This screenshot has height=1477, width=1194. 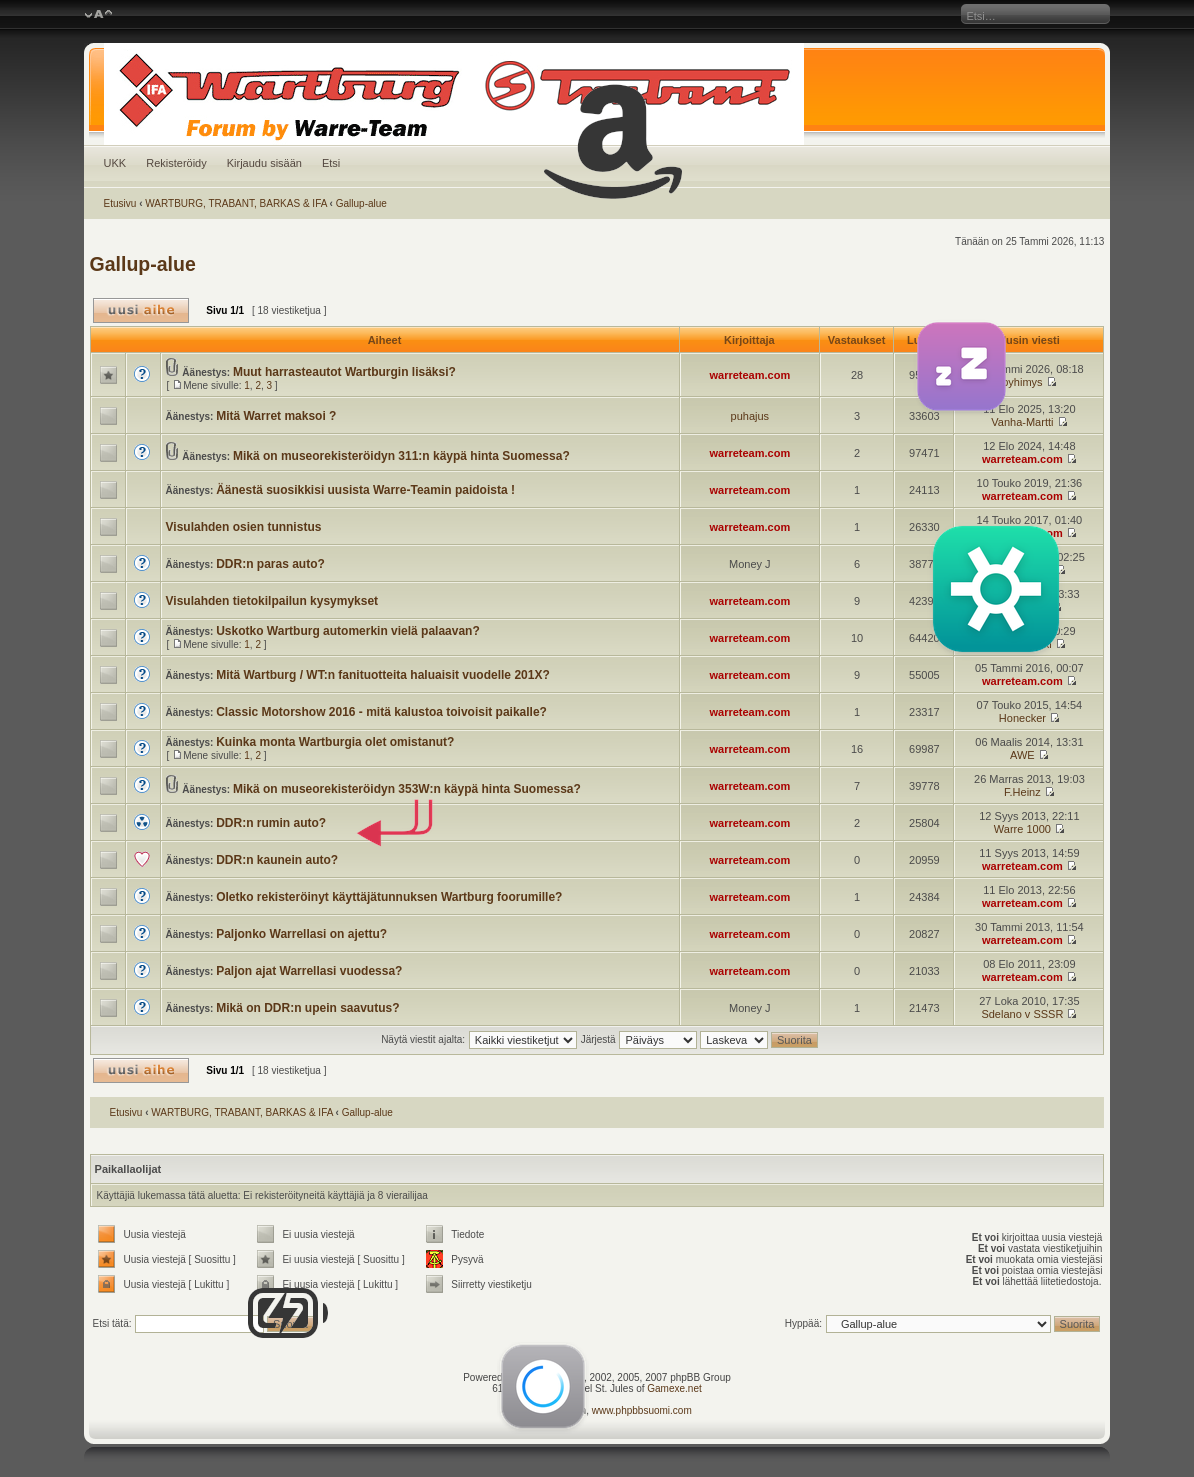 I want to click on open solaar app for managing logitech wireless devices, so click(x=996, y=589).